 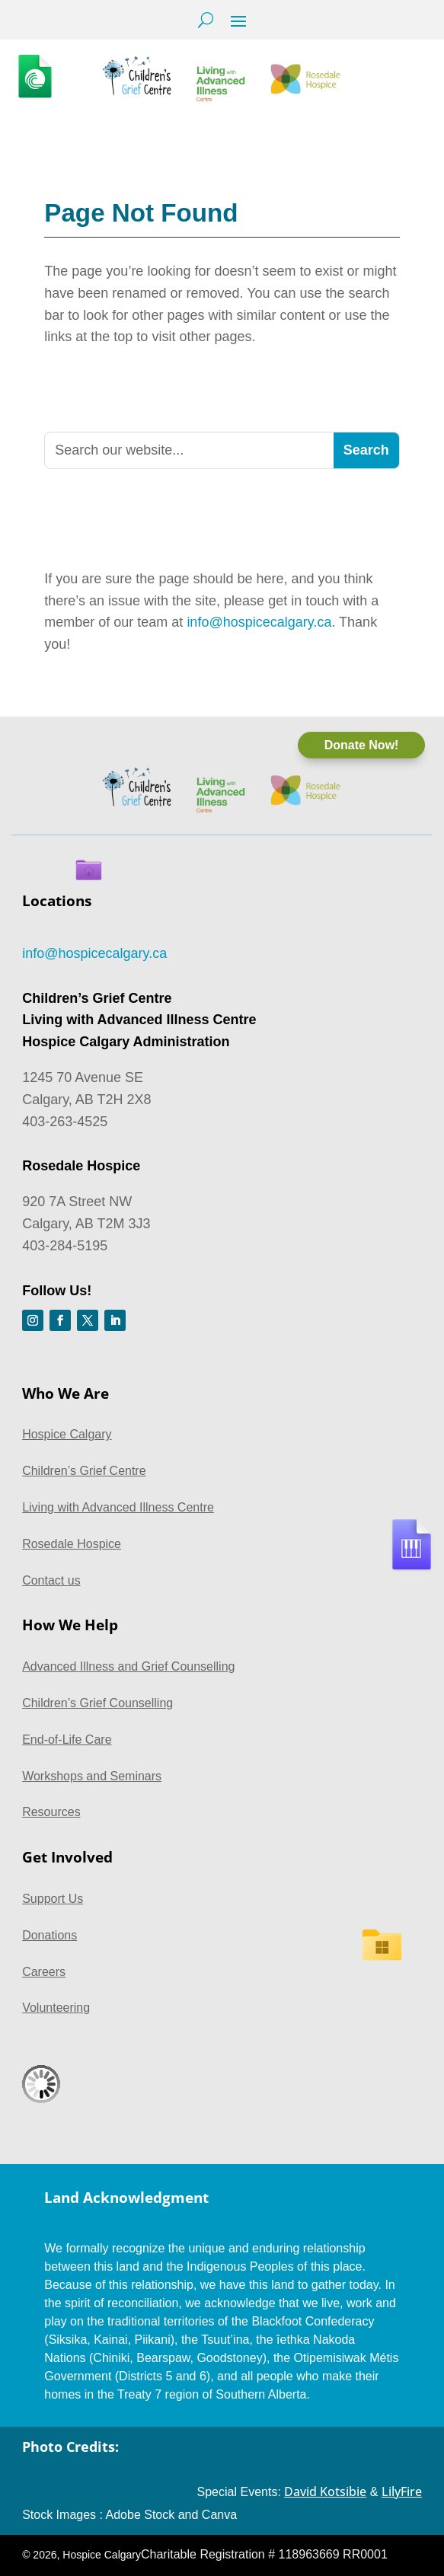 What do you see at coordinates (382, 1946) in the screenshot?
I see `open windows system folder` at bounding box center [382, 1946].